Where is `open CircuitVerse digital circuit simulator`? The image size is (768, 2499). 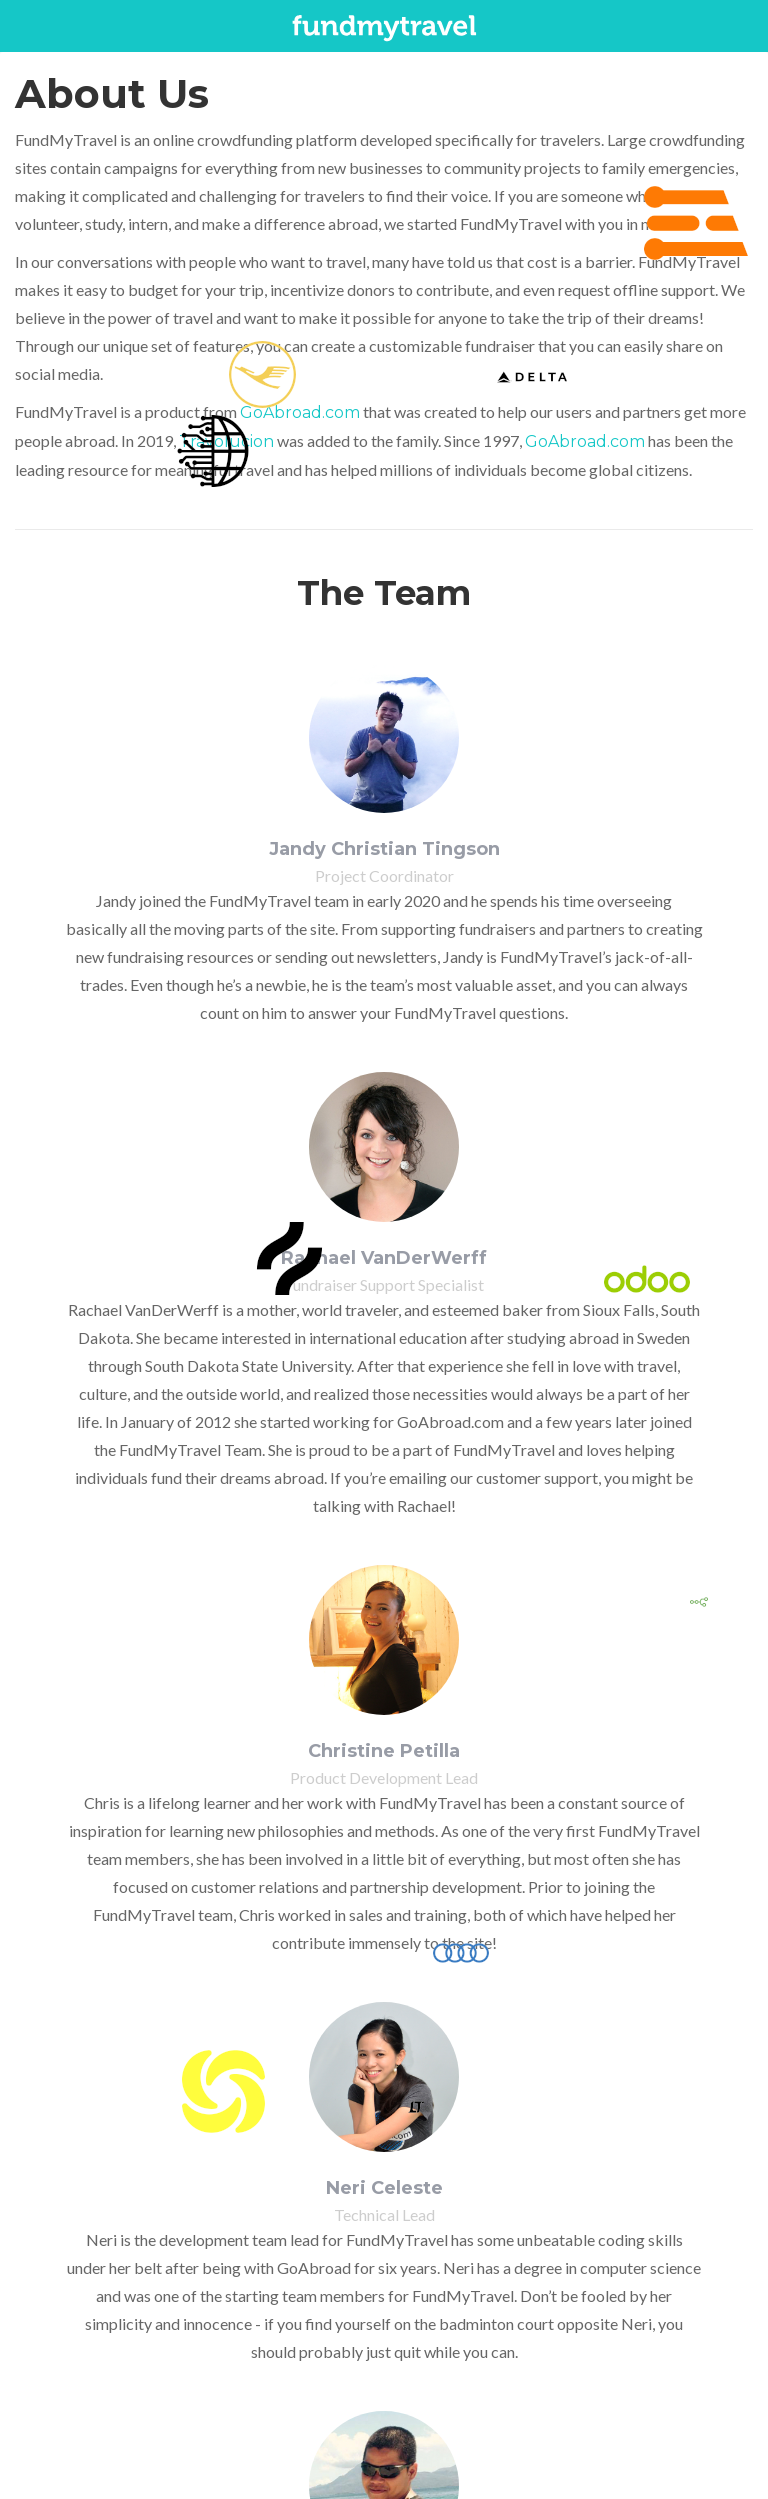
open CircuitVerse digital circuit simulator is located at coordinates (213, 451).